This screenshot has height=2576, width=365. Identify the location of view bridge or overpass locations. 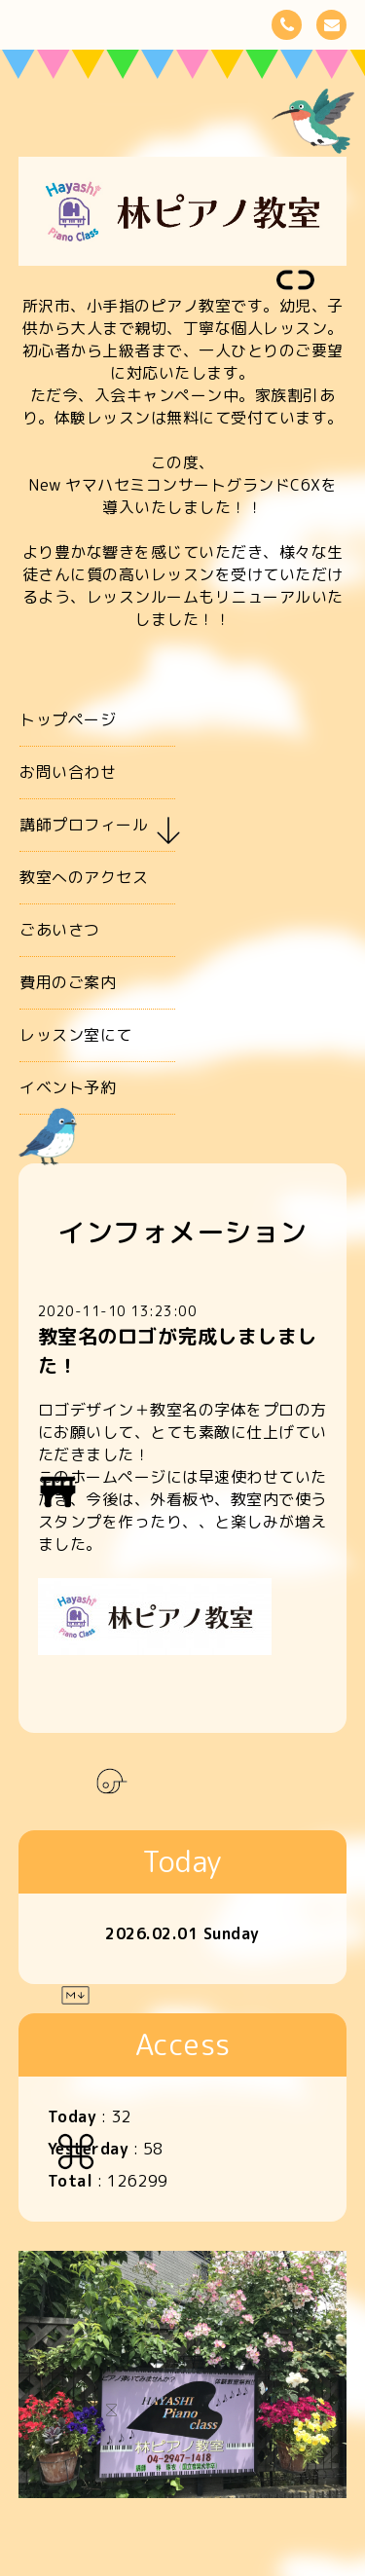
(57, 1491).